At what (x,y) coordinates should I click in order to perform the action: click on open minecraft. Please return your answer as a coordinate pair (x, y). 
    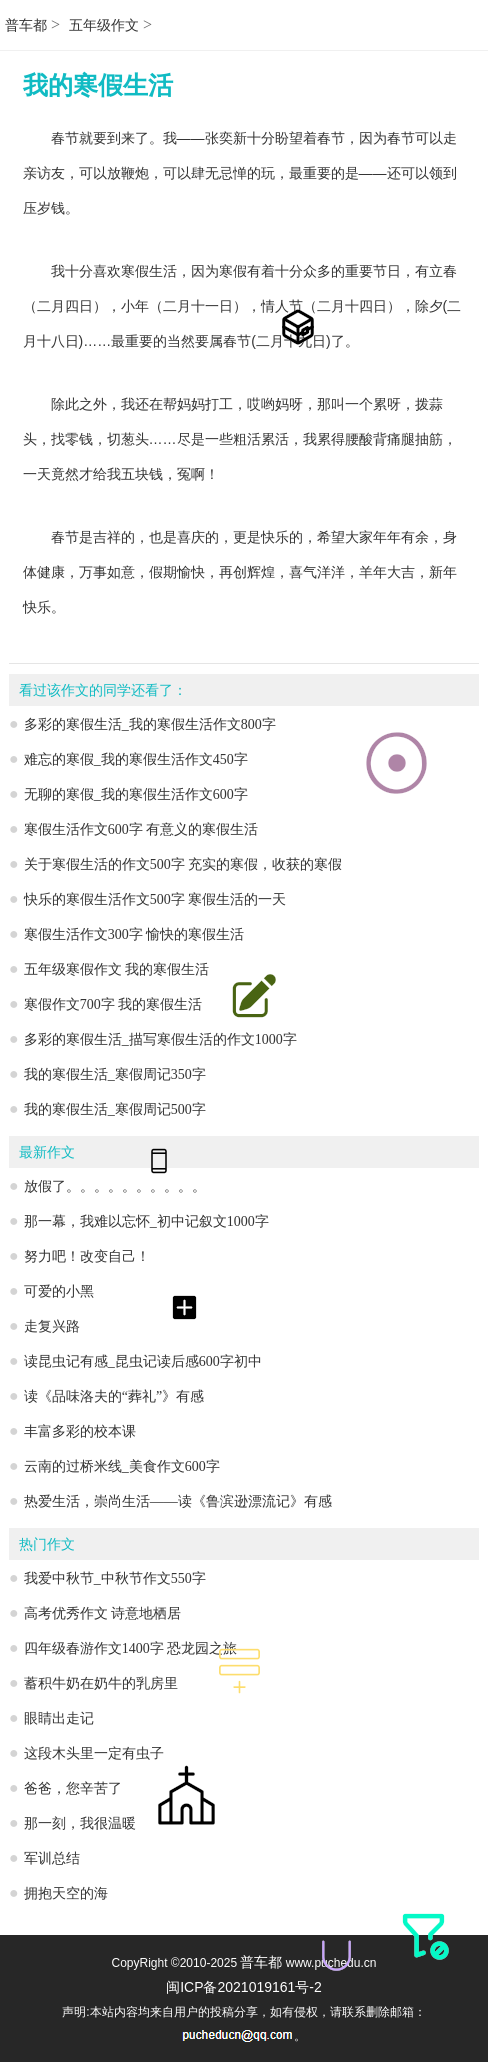
    Looking at the image, I should click on (298, 327).